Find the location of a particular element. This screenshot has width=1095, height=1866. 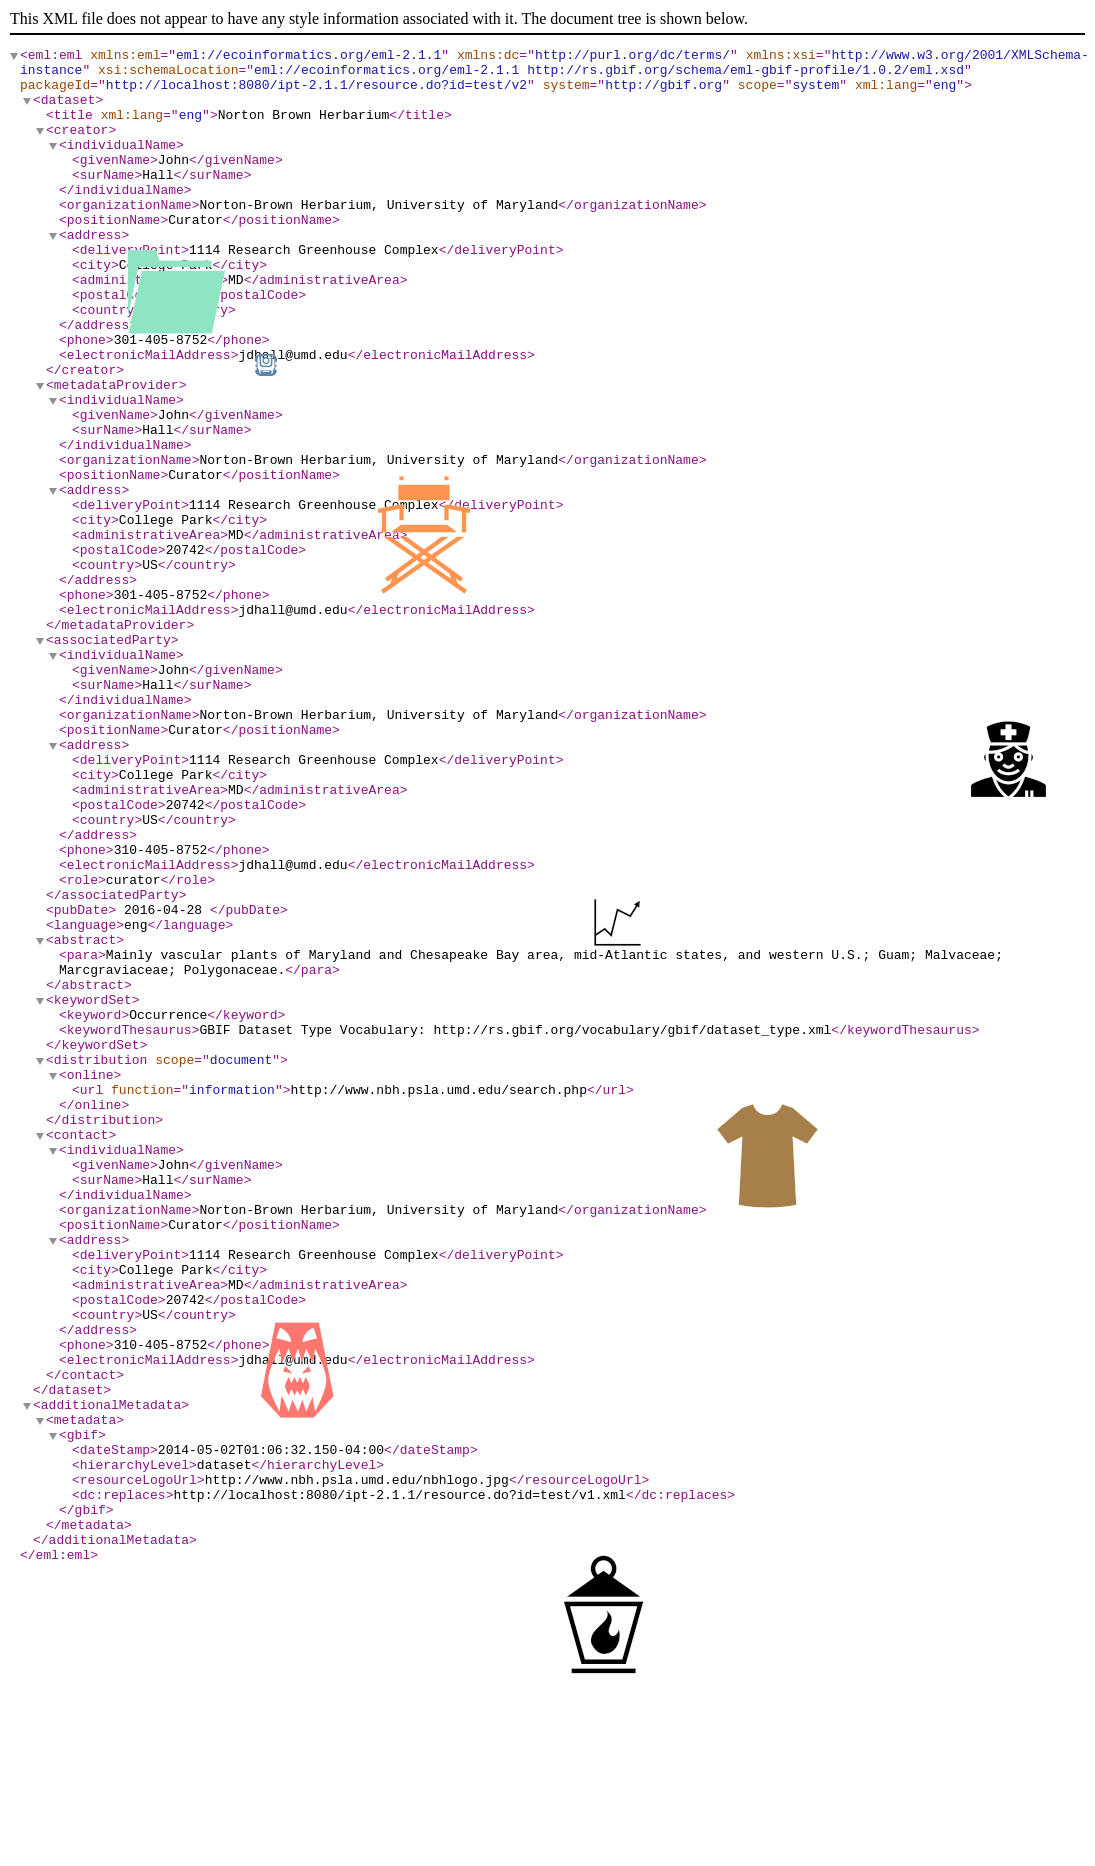

toggle lantern or light source on/off is located at coordinates (603, 1614).